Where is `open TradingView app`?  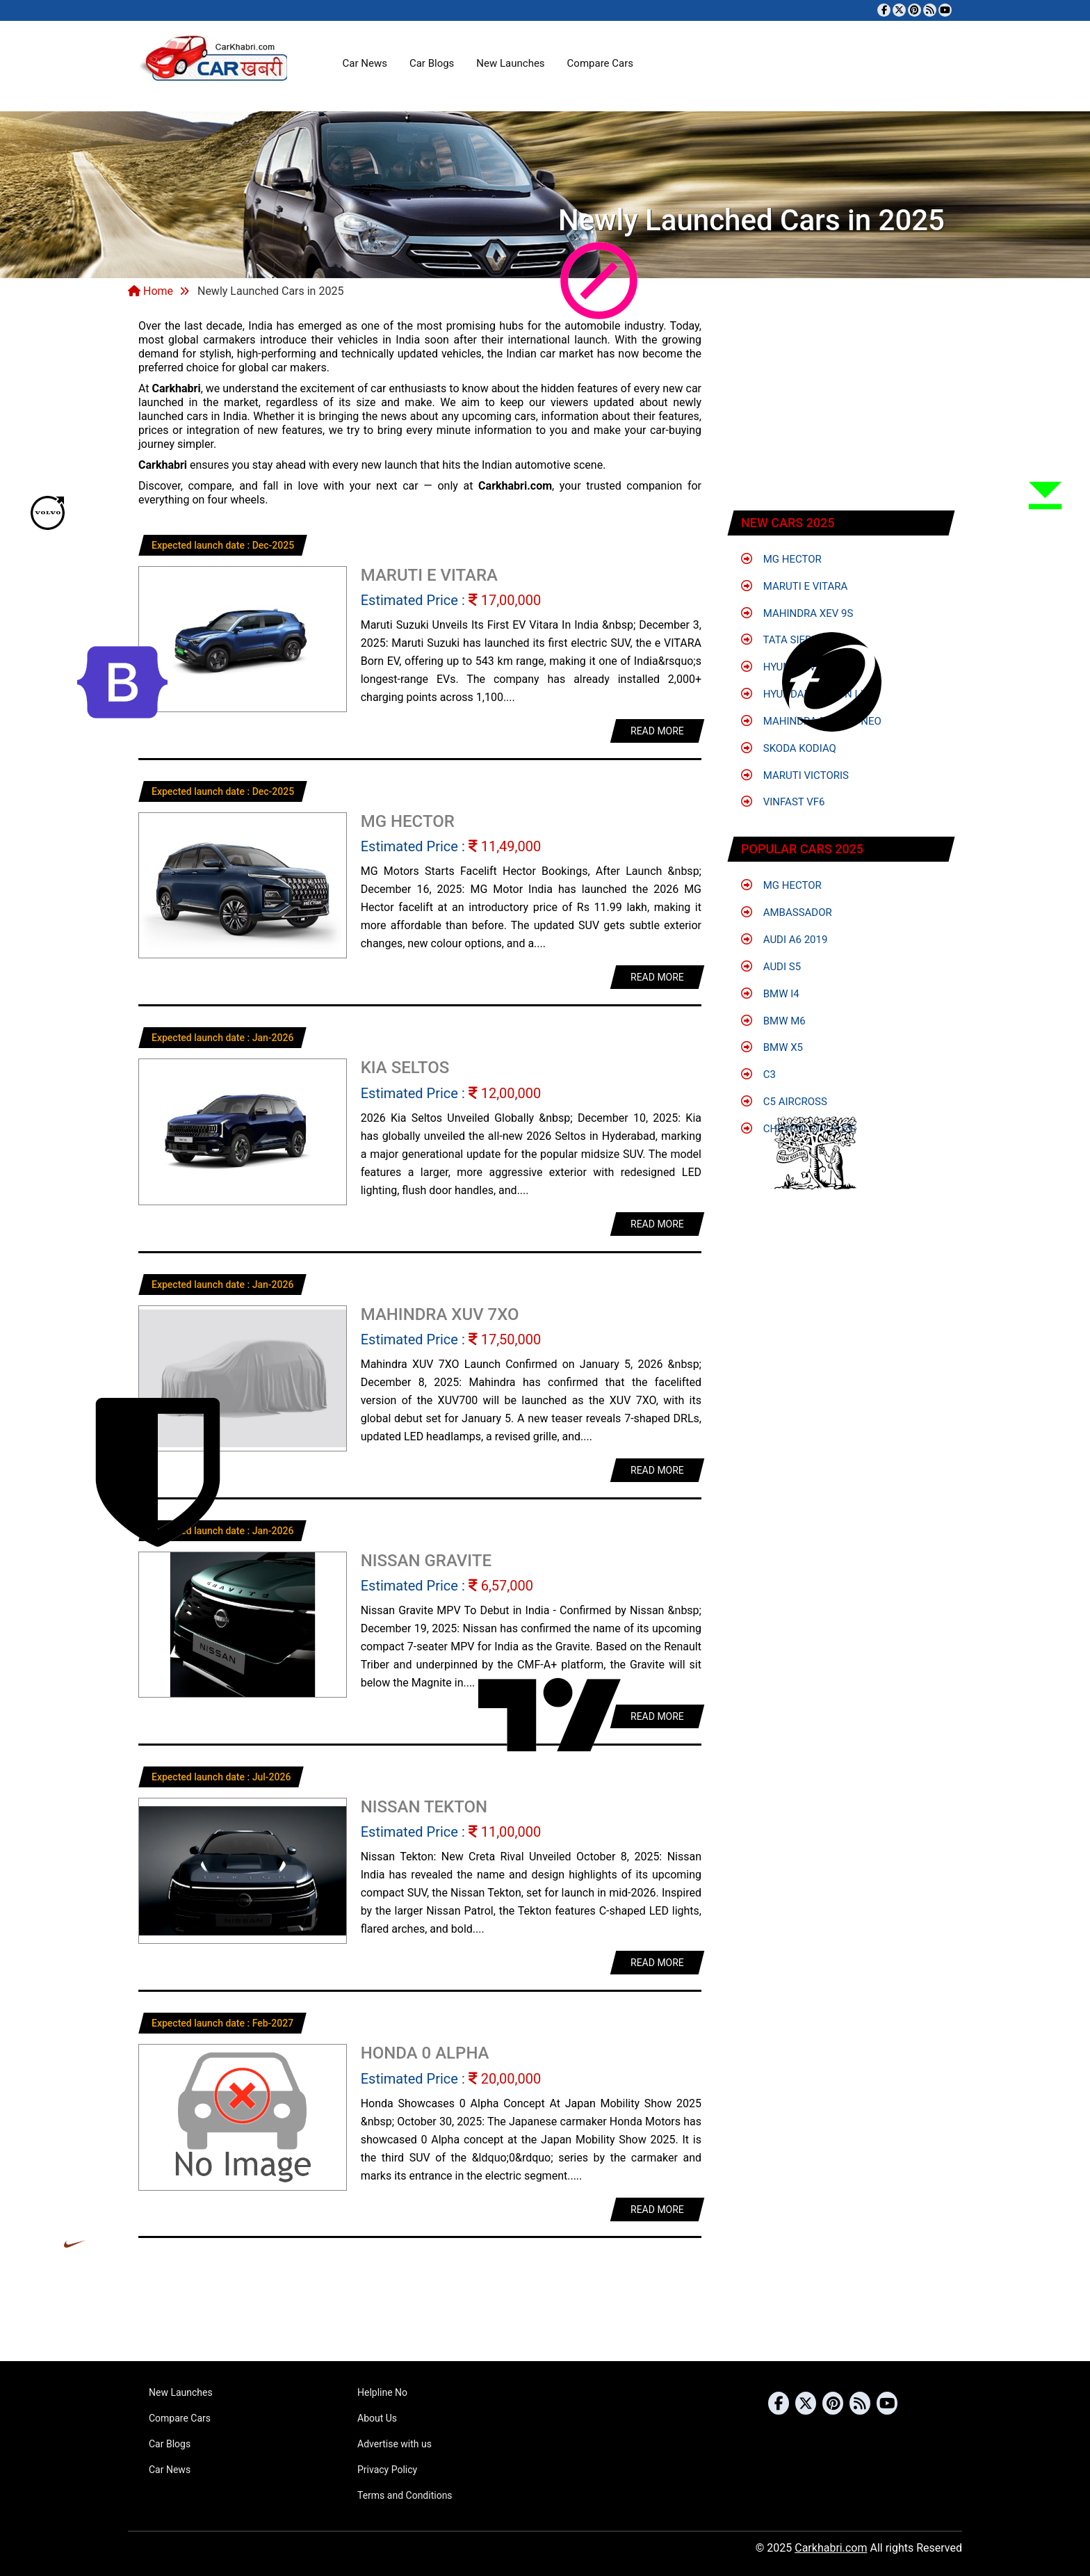 open TradingView app is located at coordinates (549, 1714).